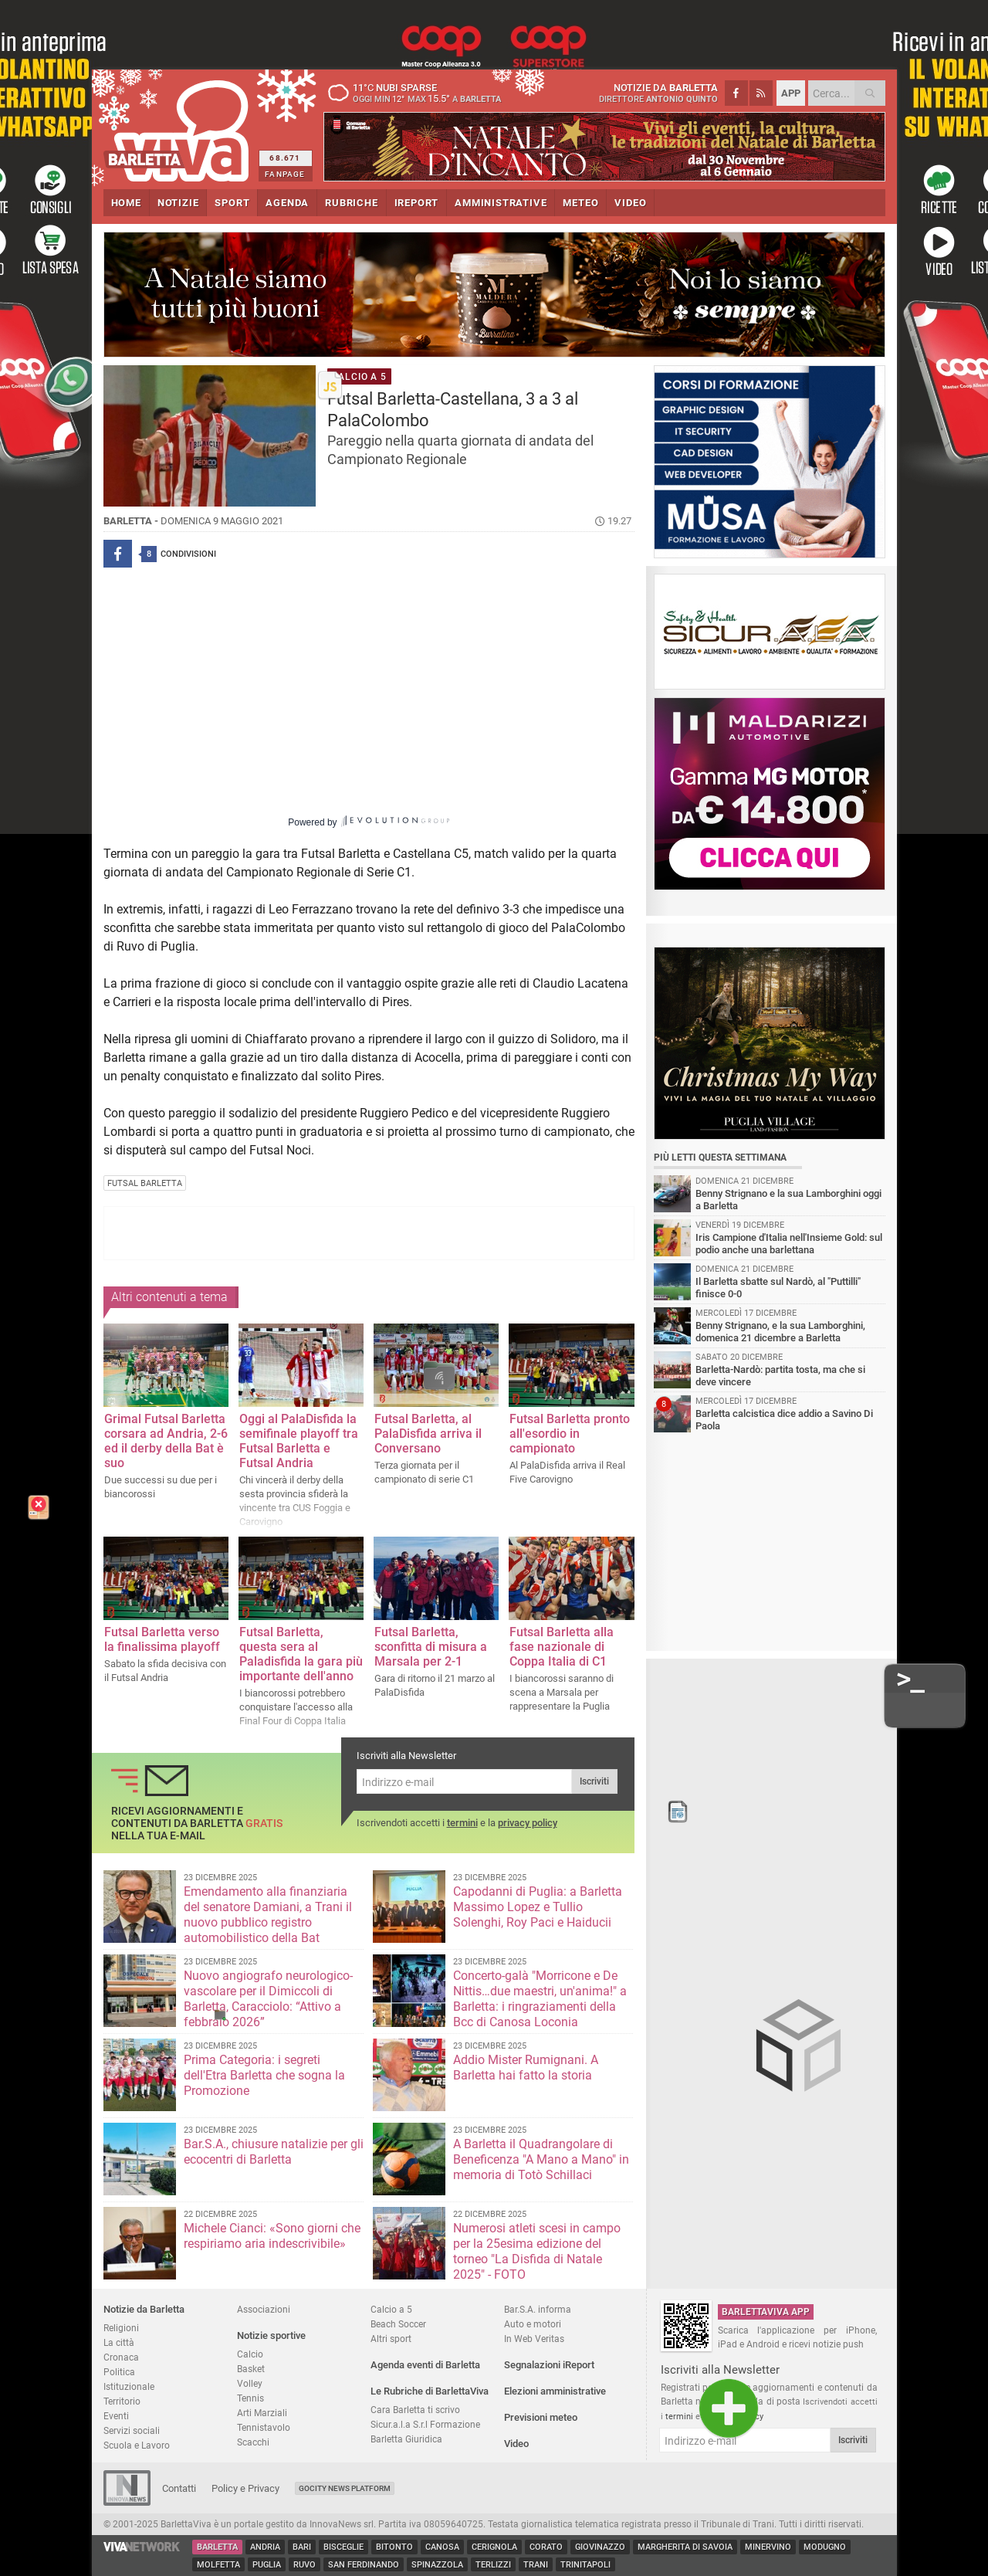 This screenshot has height=2576, width=988. I want to click on open insync cloud sync folder, so click(439, 1375).